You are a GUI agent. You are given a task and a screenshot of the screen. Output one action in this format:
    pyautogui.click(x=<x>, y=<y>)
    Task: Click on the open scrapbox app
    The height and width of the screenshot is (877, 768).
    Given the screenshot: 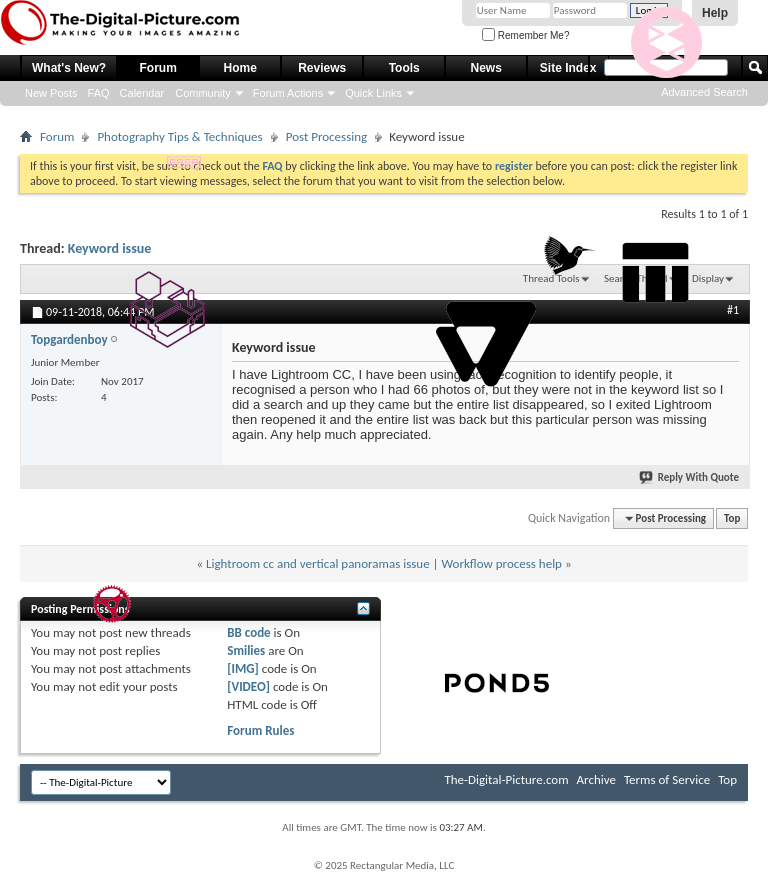 What is the action you would take?
    pyautogui.click(x=666, y=42)
    